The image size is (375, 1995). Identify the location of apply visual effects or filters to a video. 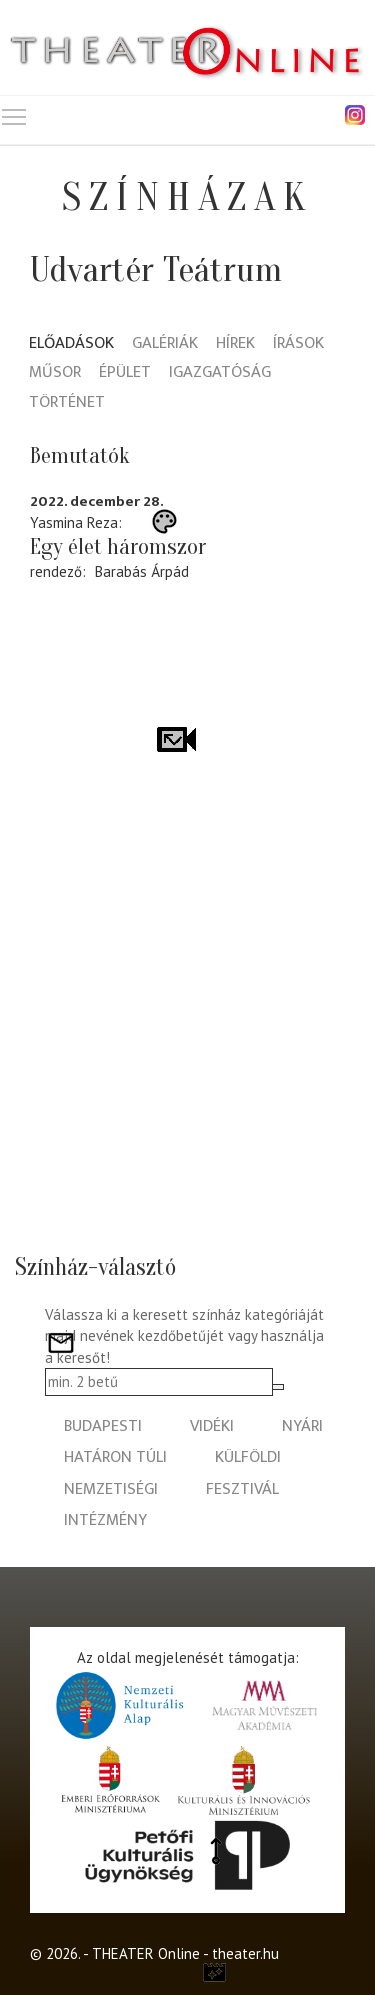
(214, 1972).